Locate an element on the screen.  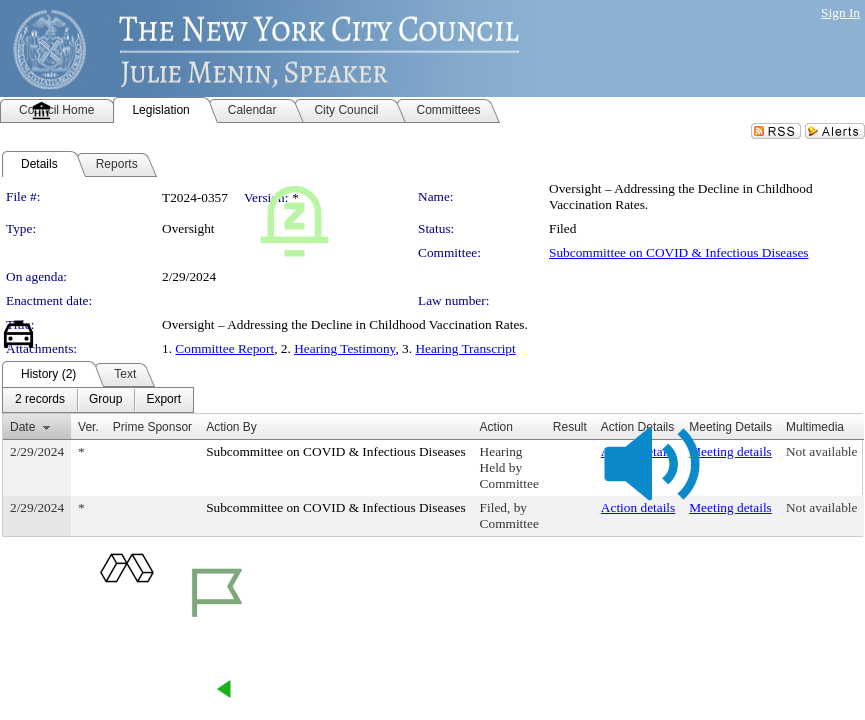
increase or adjust volume level is located at coordinates (652, 464).